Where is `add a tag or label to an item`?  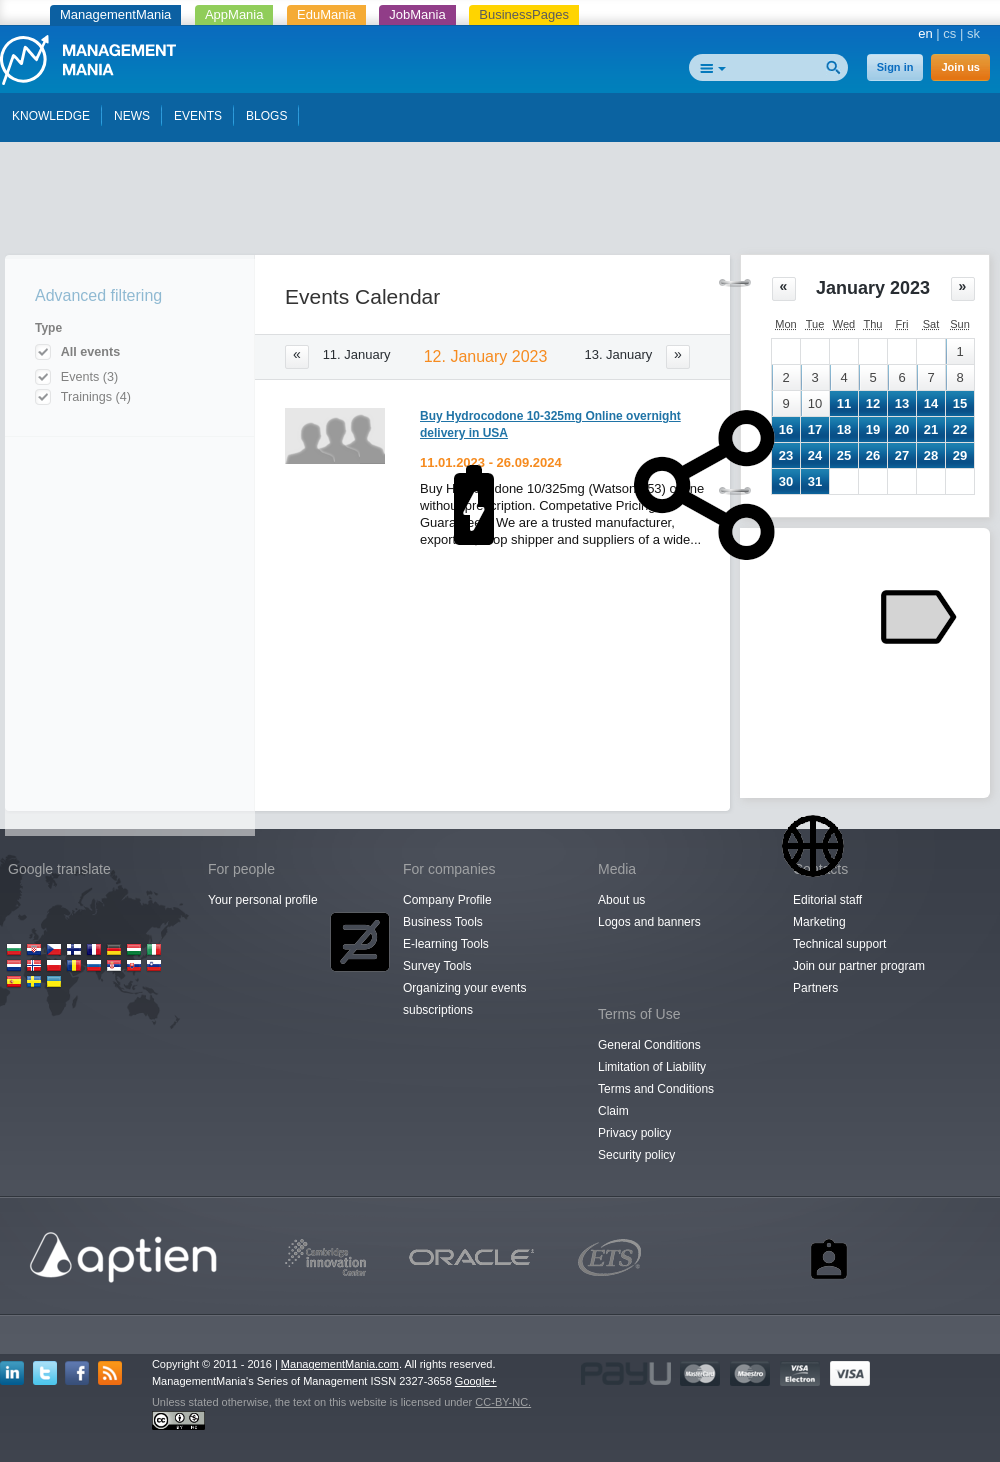 add a tag or label to an item is located at coordinates (916, 617).